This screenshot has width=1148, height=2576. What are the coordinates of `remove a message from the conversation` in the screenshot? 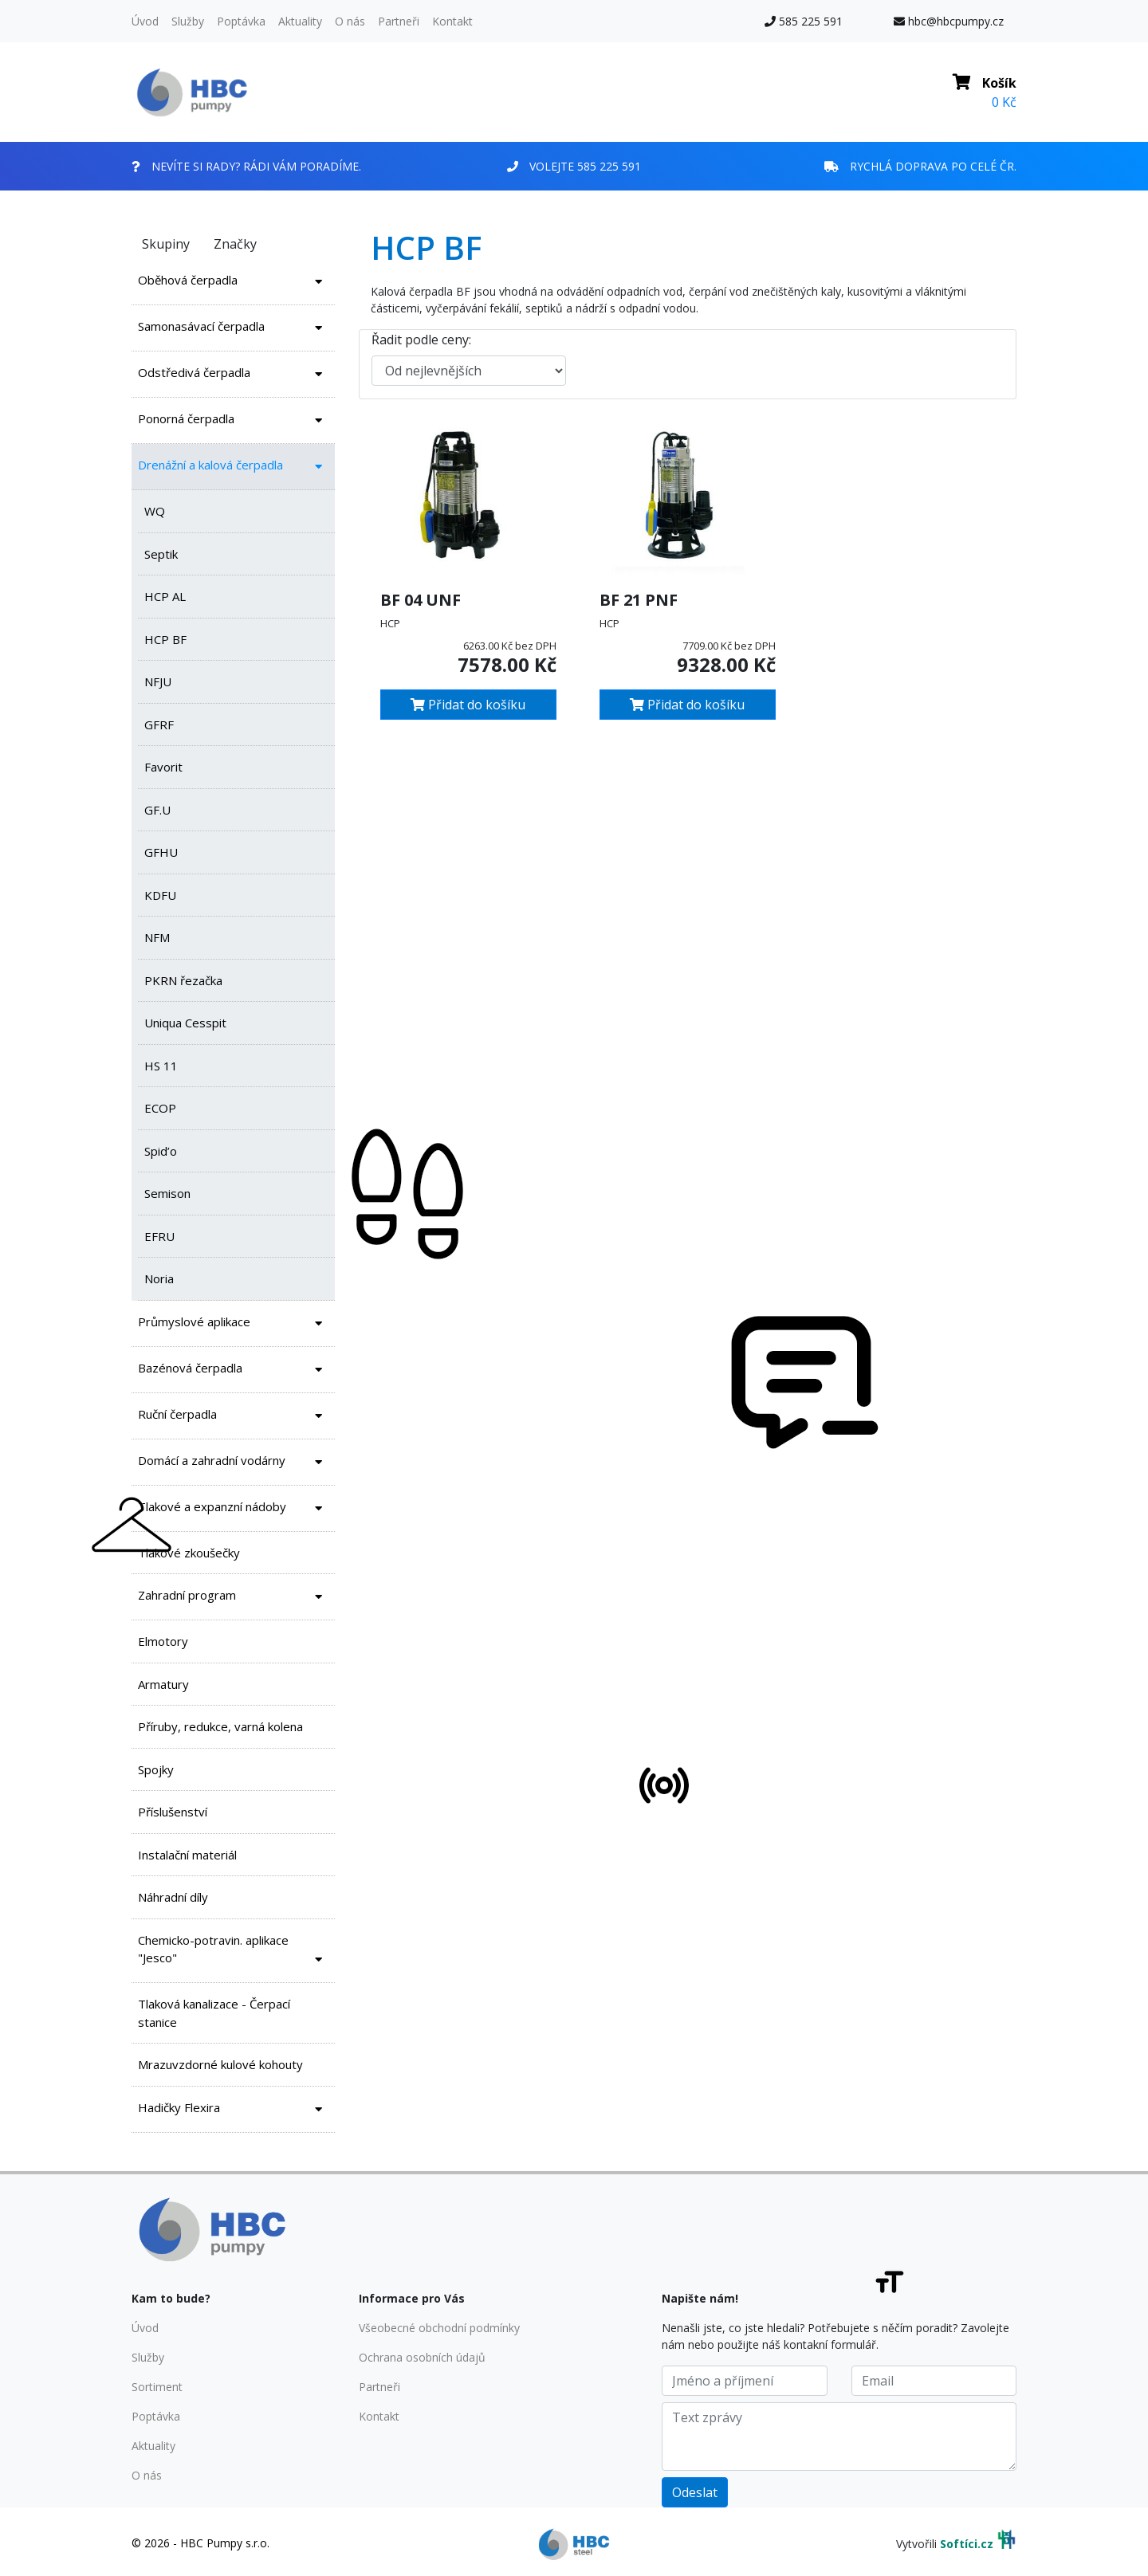 It's located at (801, 1379).